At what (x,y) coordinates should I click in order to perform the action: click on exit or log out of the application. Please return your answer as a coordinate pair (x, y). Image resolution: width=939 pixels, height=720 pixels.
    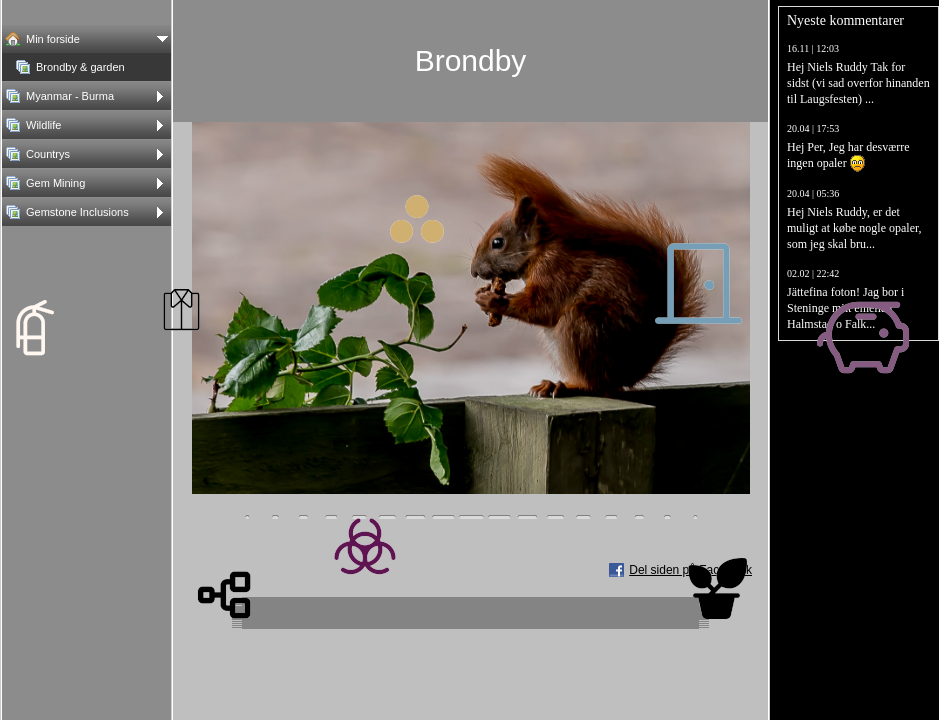
    Looking at the image, I should click on (698, 283).